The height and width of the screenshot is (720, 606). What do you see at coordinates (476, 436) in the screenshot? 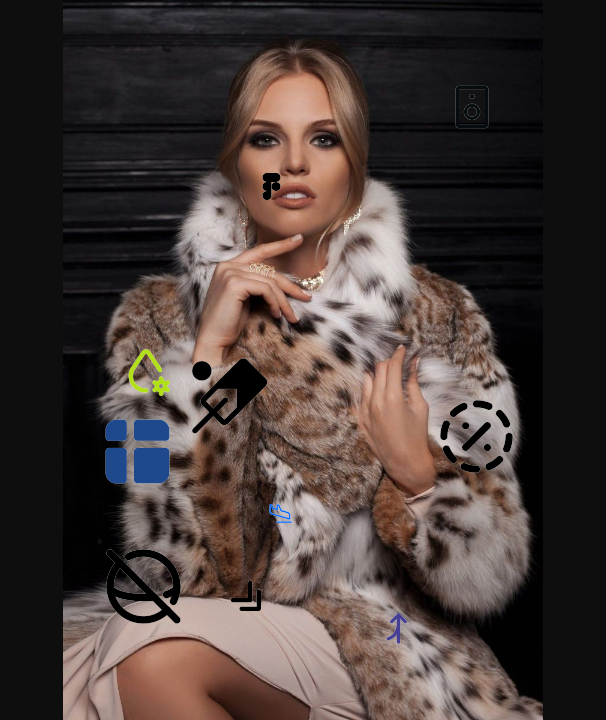
I see `indicates a discount or promotion in progress` at bounding box center [476, 436].